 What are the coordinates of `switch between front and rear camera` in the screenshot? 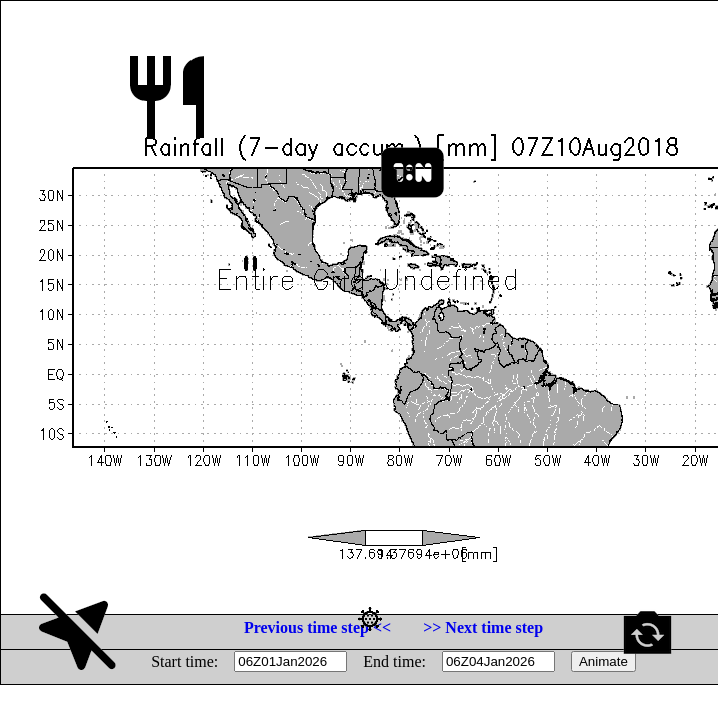 It's located at (647, 632).